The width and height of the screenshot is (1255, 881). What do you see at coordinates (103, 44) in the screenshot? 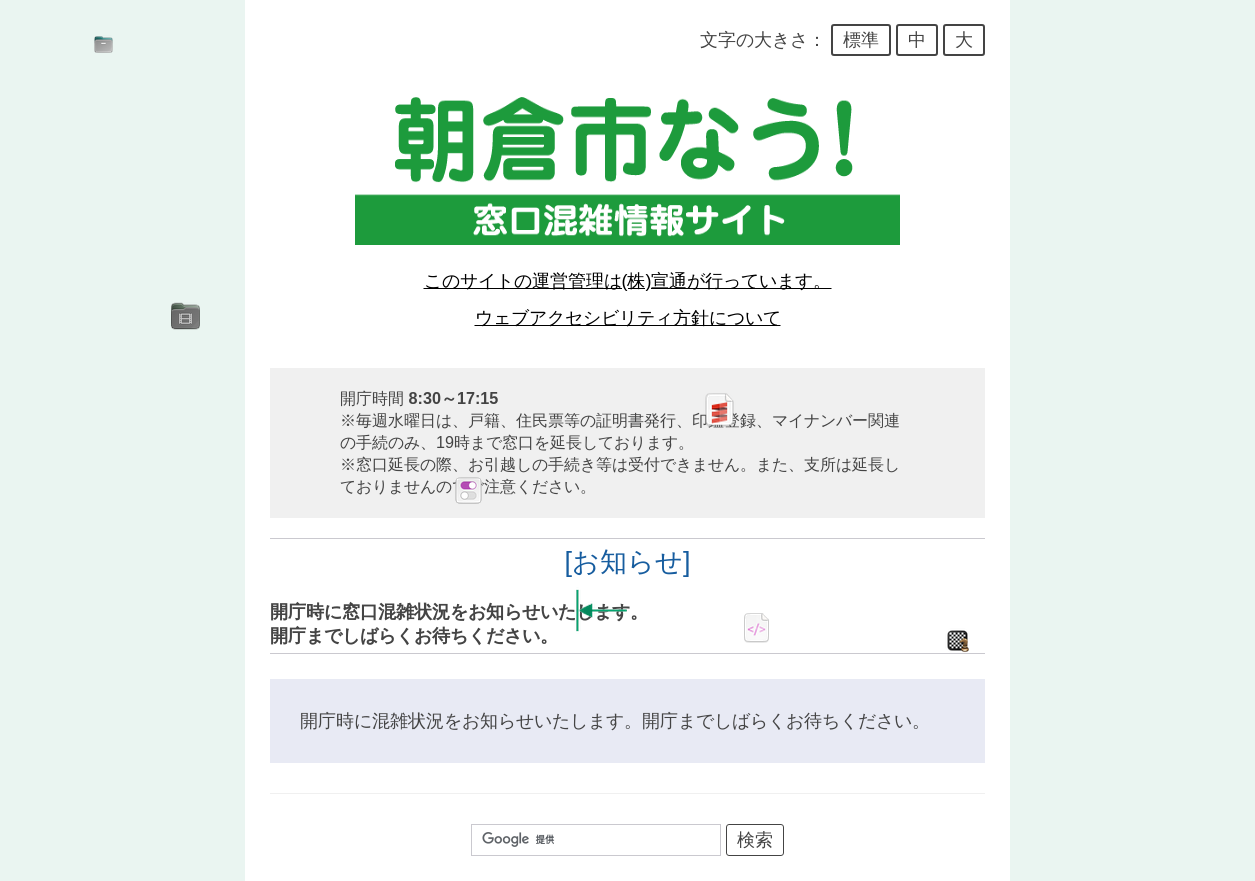
I see `open the file manager application` at bounding box center [103, 44].